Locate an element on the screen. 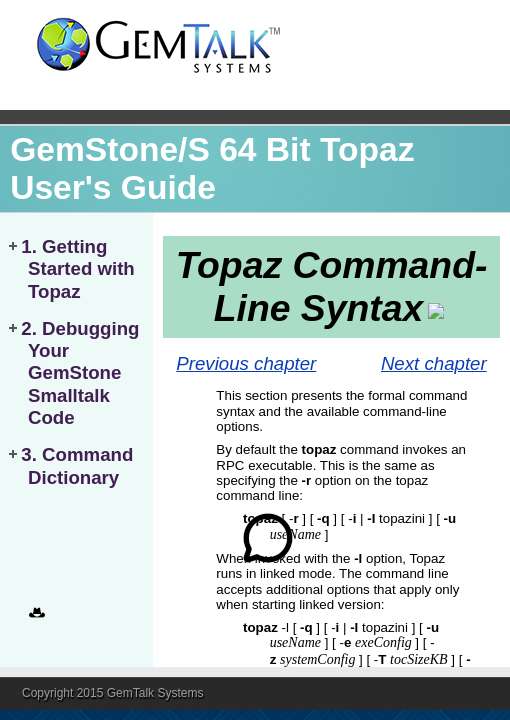 The width and height of the screenshot is (510, 720). select western or country theme is located at coordinates (37, 613).